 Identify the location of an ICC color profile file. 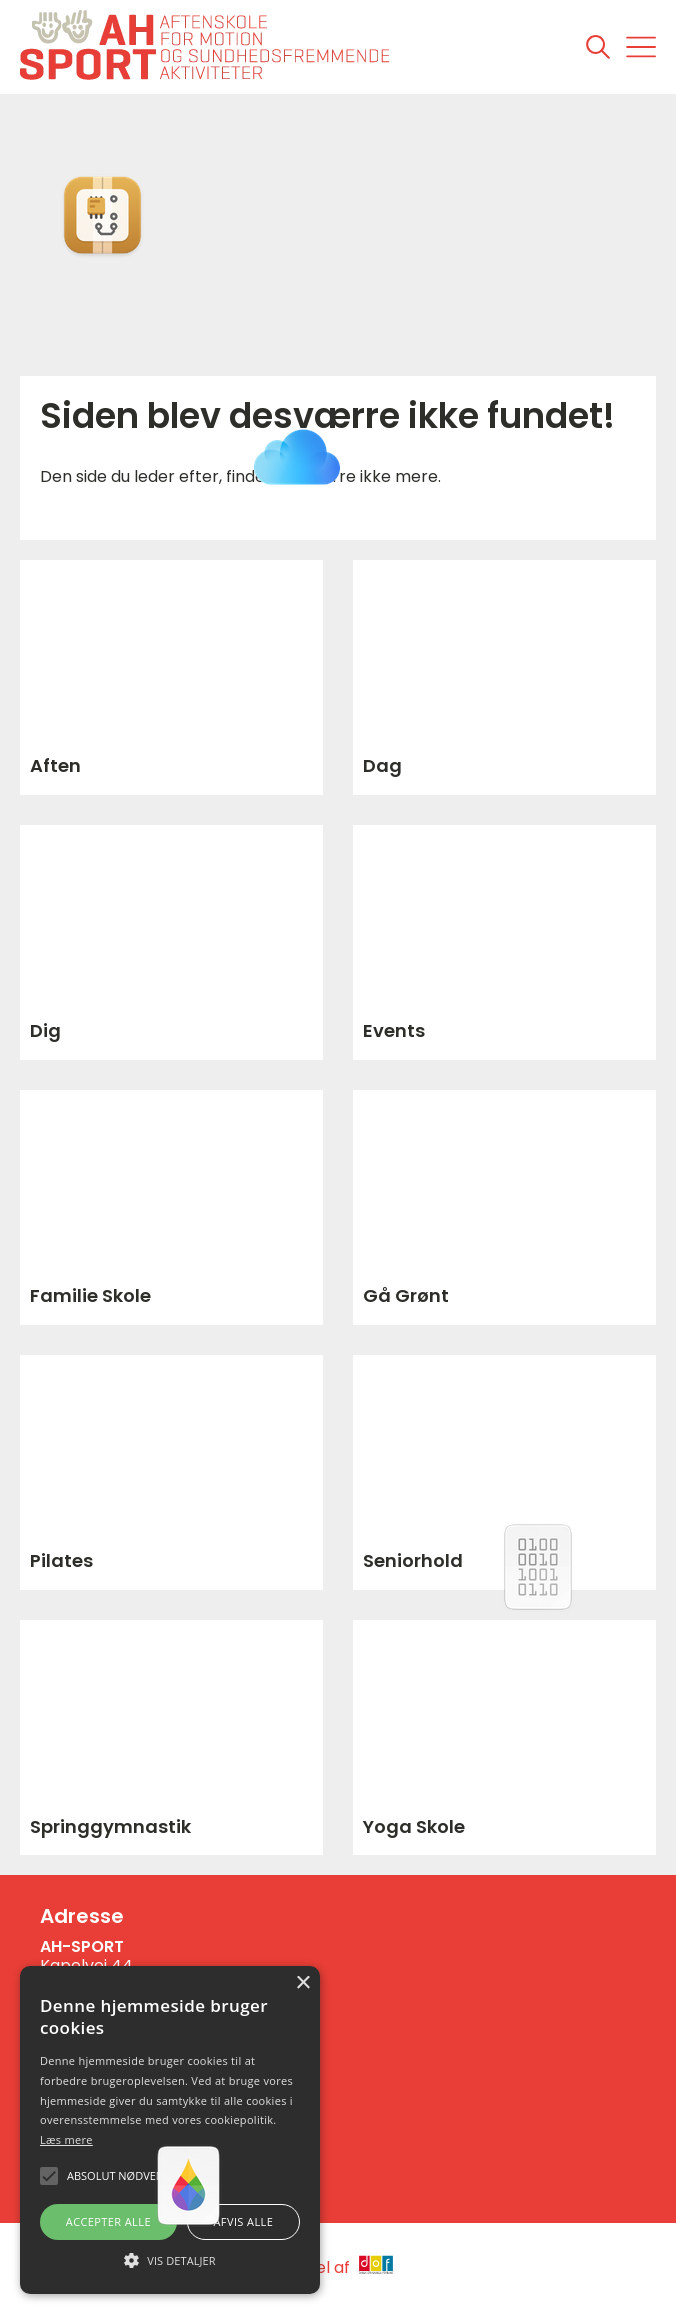
(188, 2185).